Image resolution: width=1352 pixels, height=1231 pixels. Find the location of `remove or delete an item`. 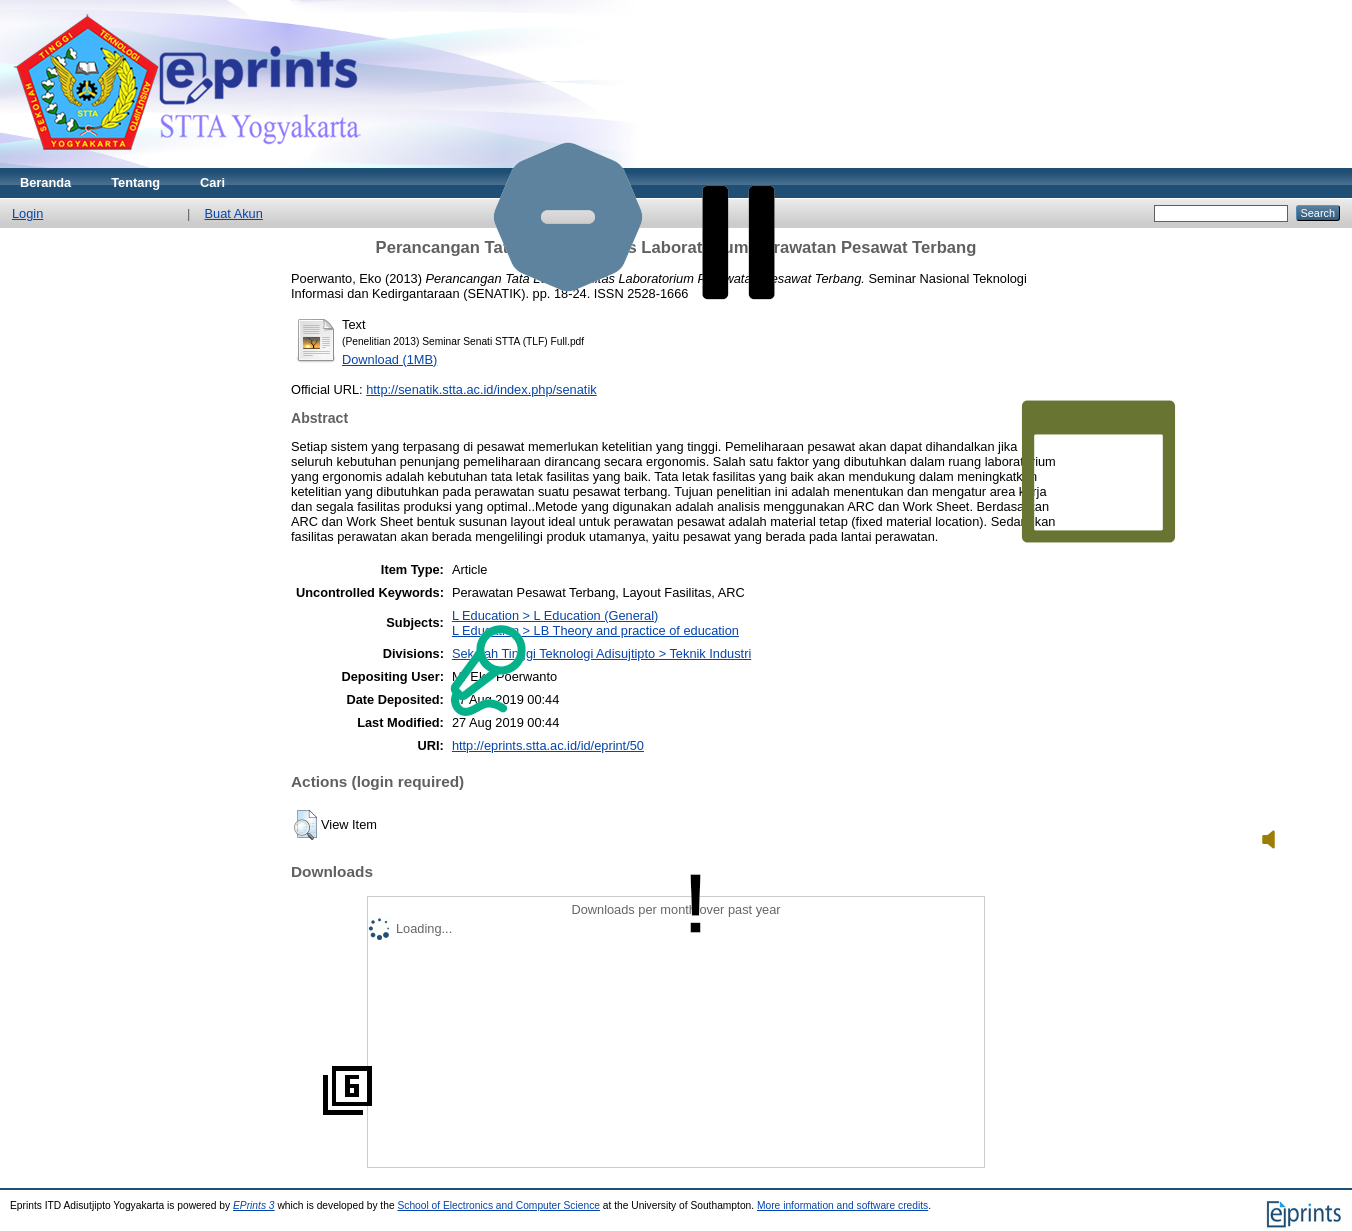

remove or delete an item is located at coordinates (568, 217).